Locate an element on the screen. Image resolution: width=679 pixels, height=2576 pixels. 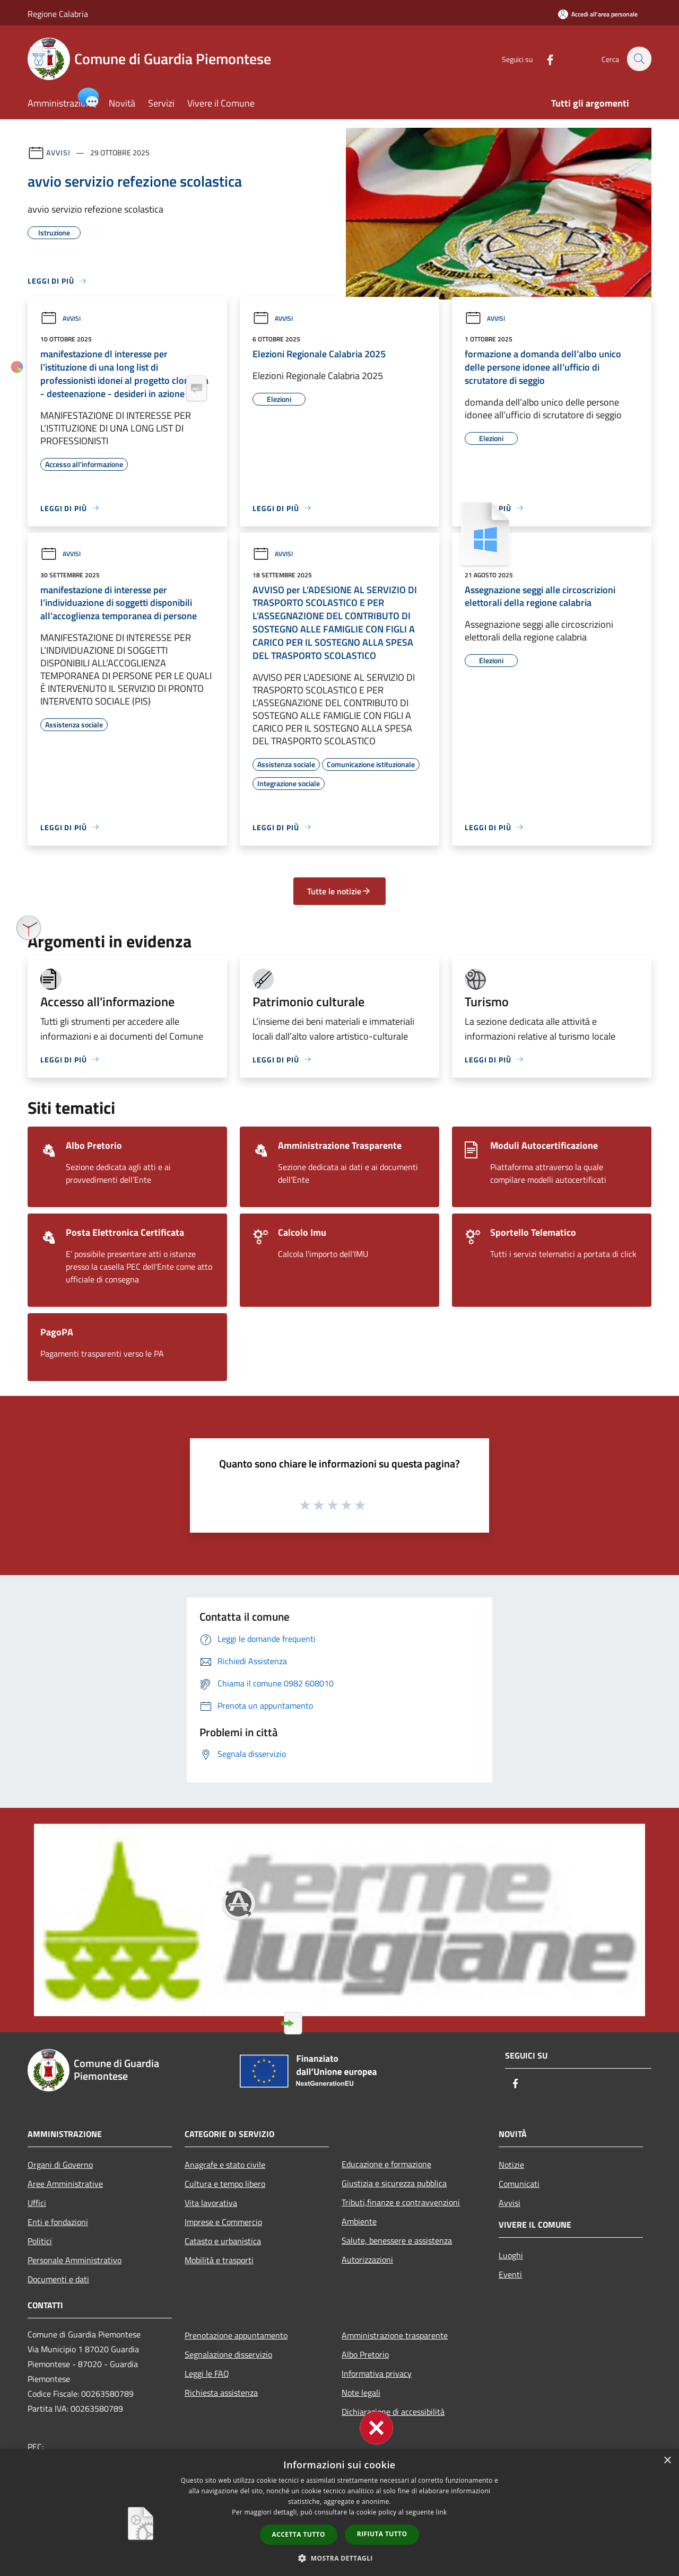
a windows executable or application file is located at coordinates (485, 535).